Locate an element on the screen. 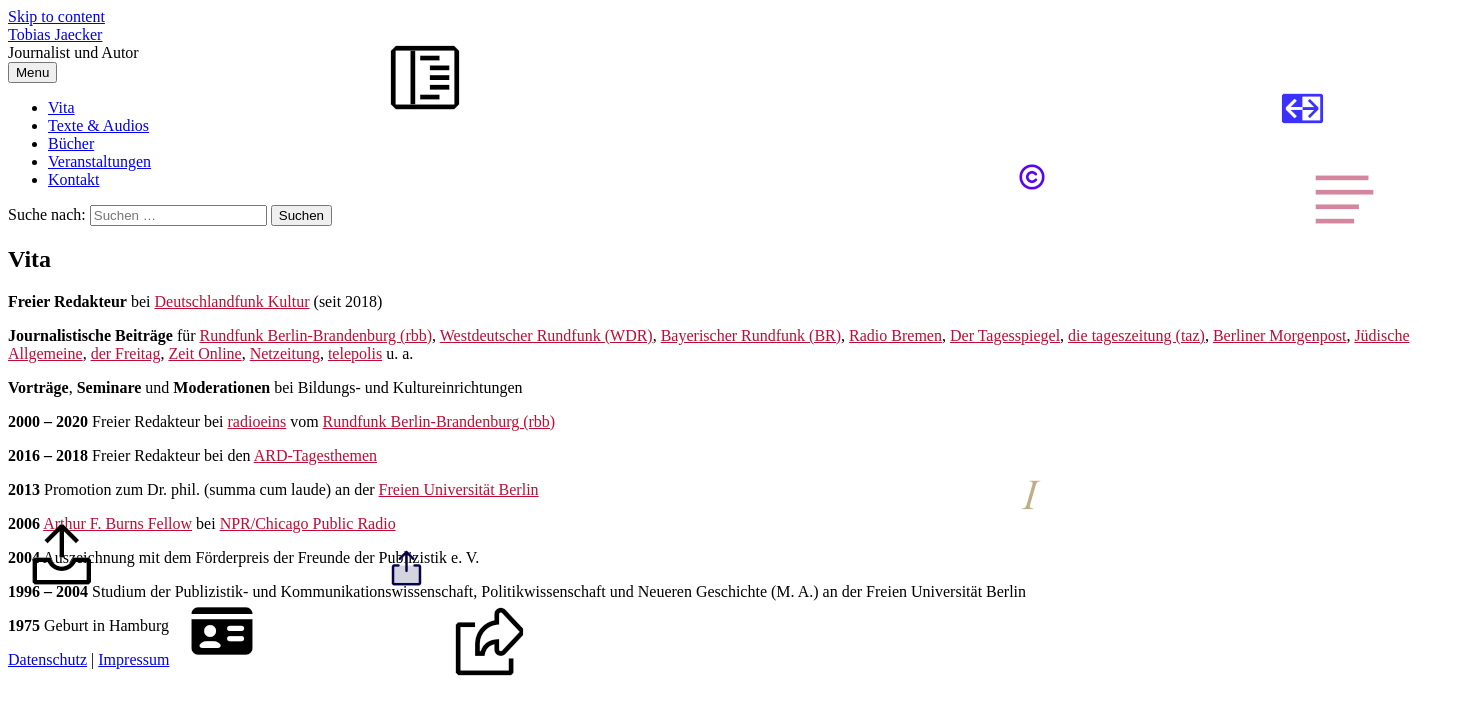 This screenshot has height=720, width=1481. view items in a flat list format is located at coordinates (1344, 199).